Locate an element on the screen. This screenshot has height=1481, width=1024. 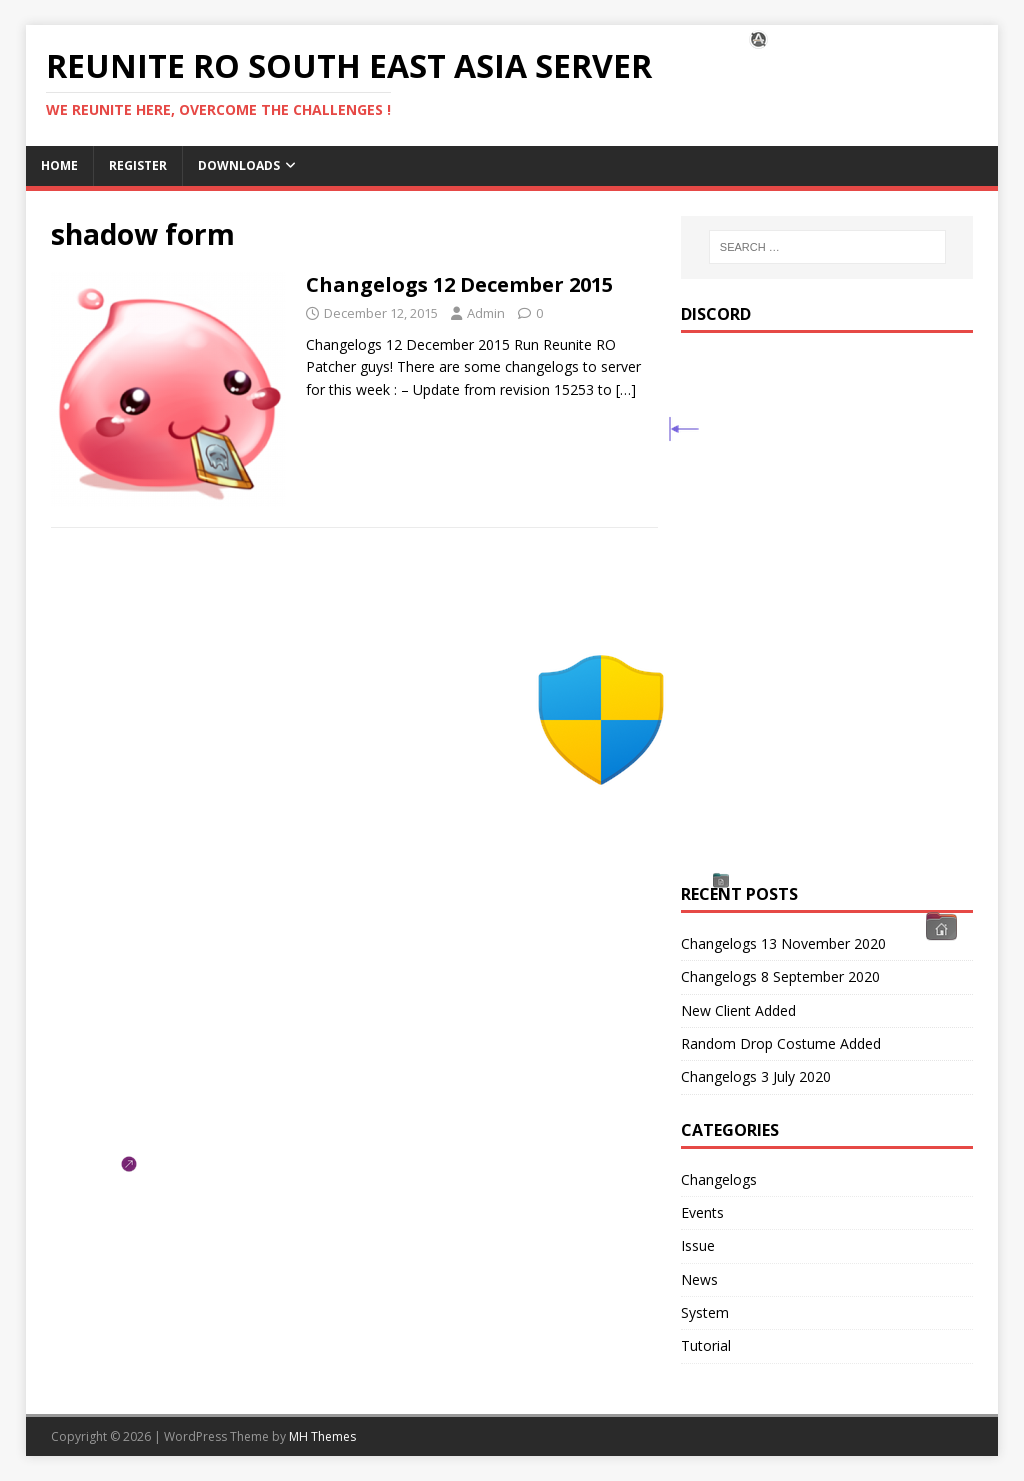
access your home folder is located at coordinates (941, 925).